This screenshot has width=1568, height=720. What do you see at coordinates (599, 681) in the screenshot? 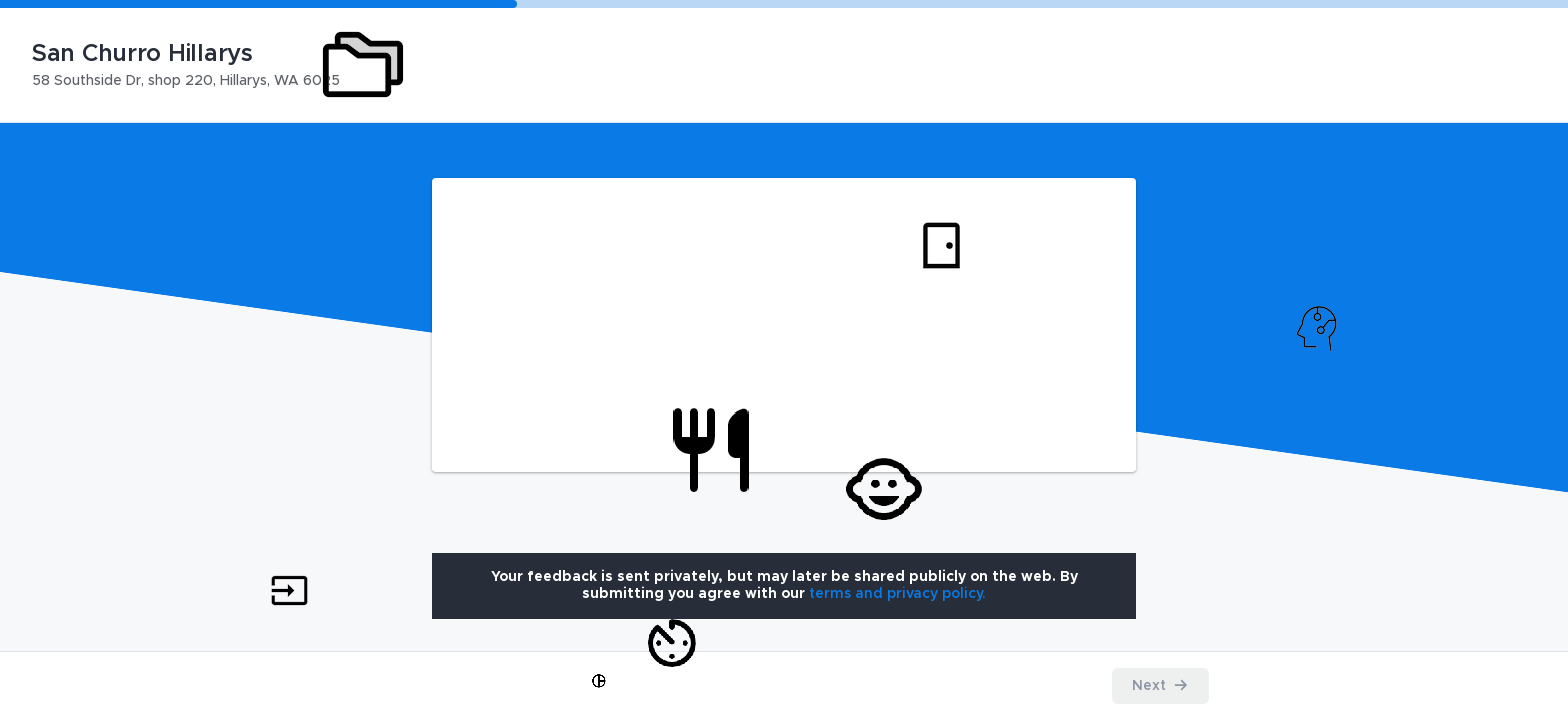
I see `view data breakdown or statistics` at bounding box center [599, 681].